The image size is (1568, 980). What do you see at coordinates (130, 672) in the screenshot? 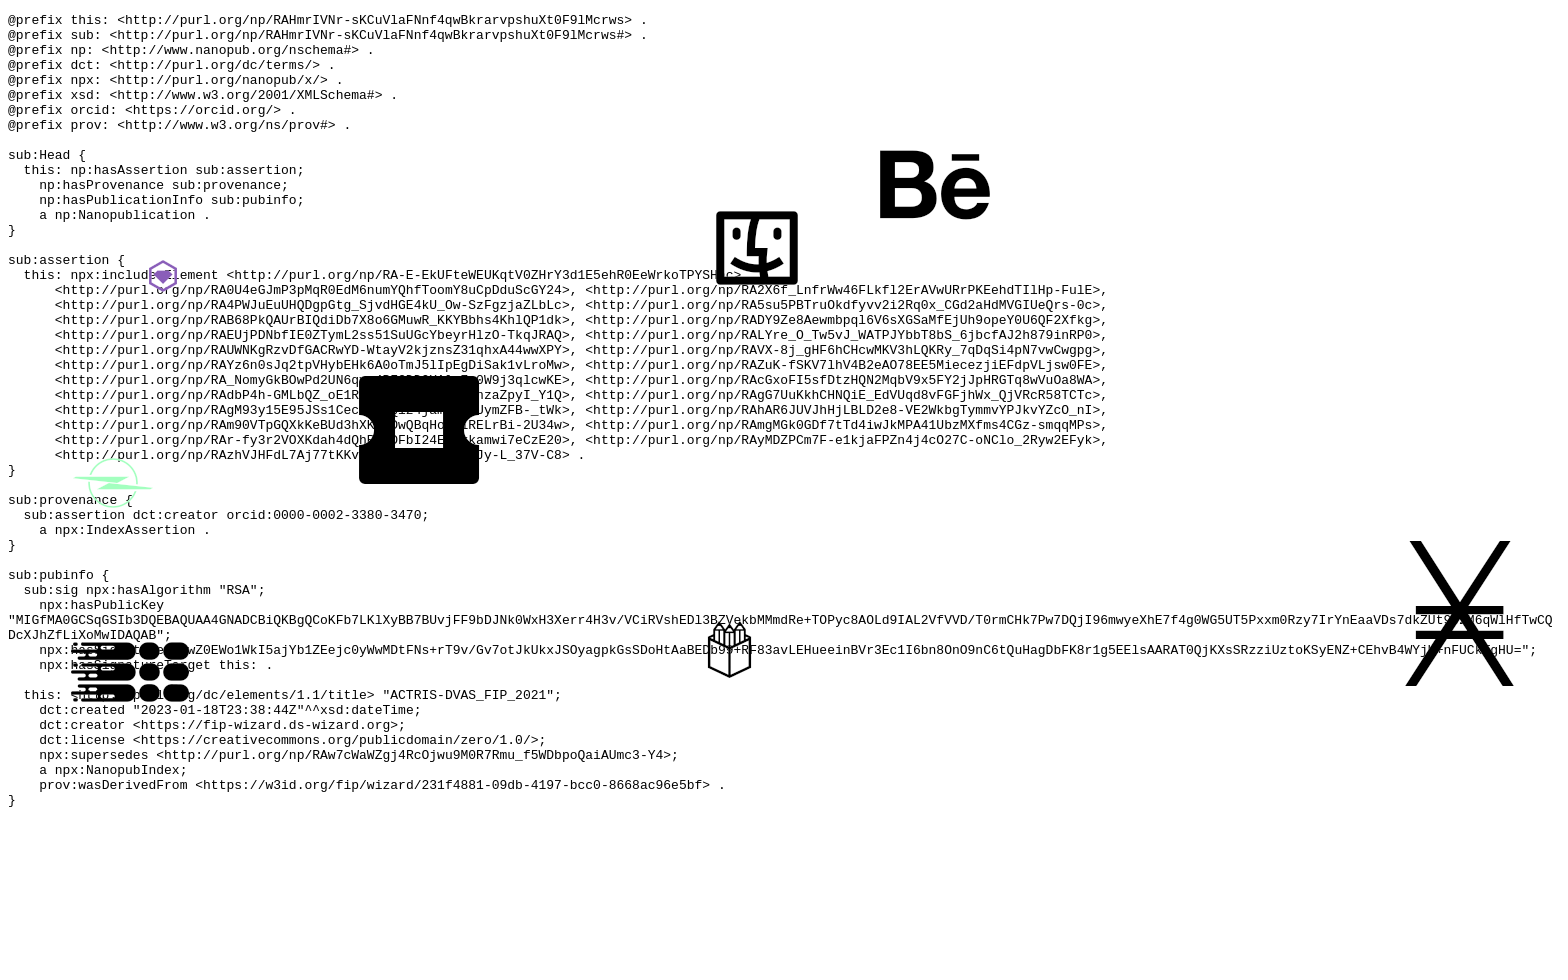
I see `modin library logo` at bounding box center [130, 672].